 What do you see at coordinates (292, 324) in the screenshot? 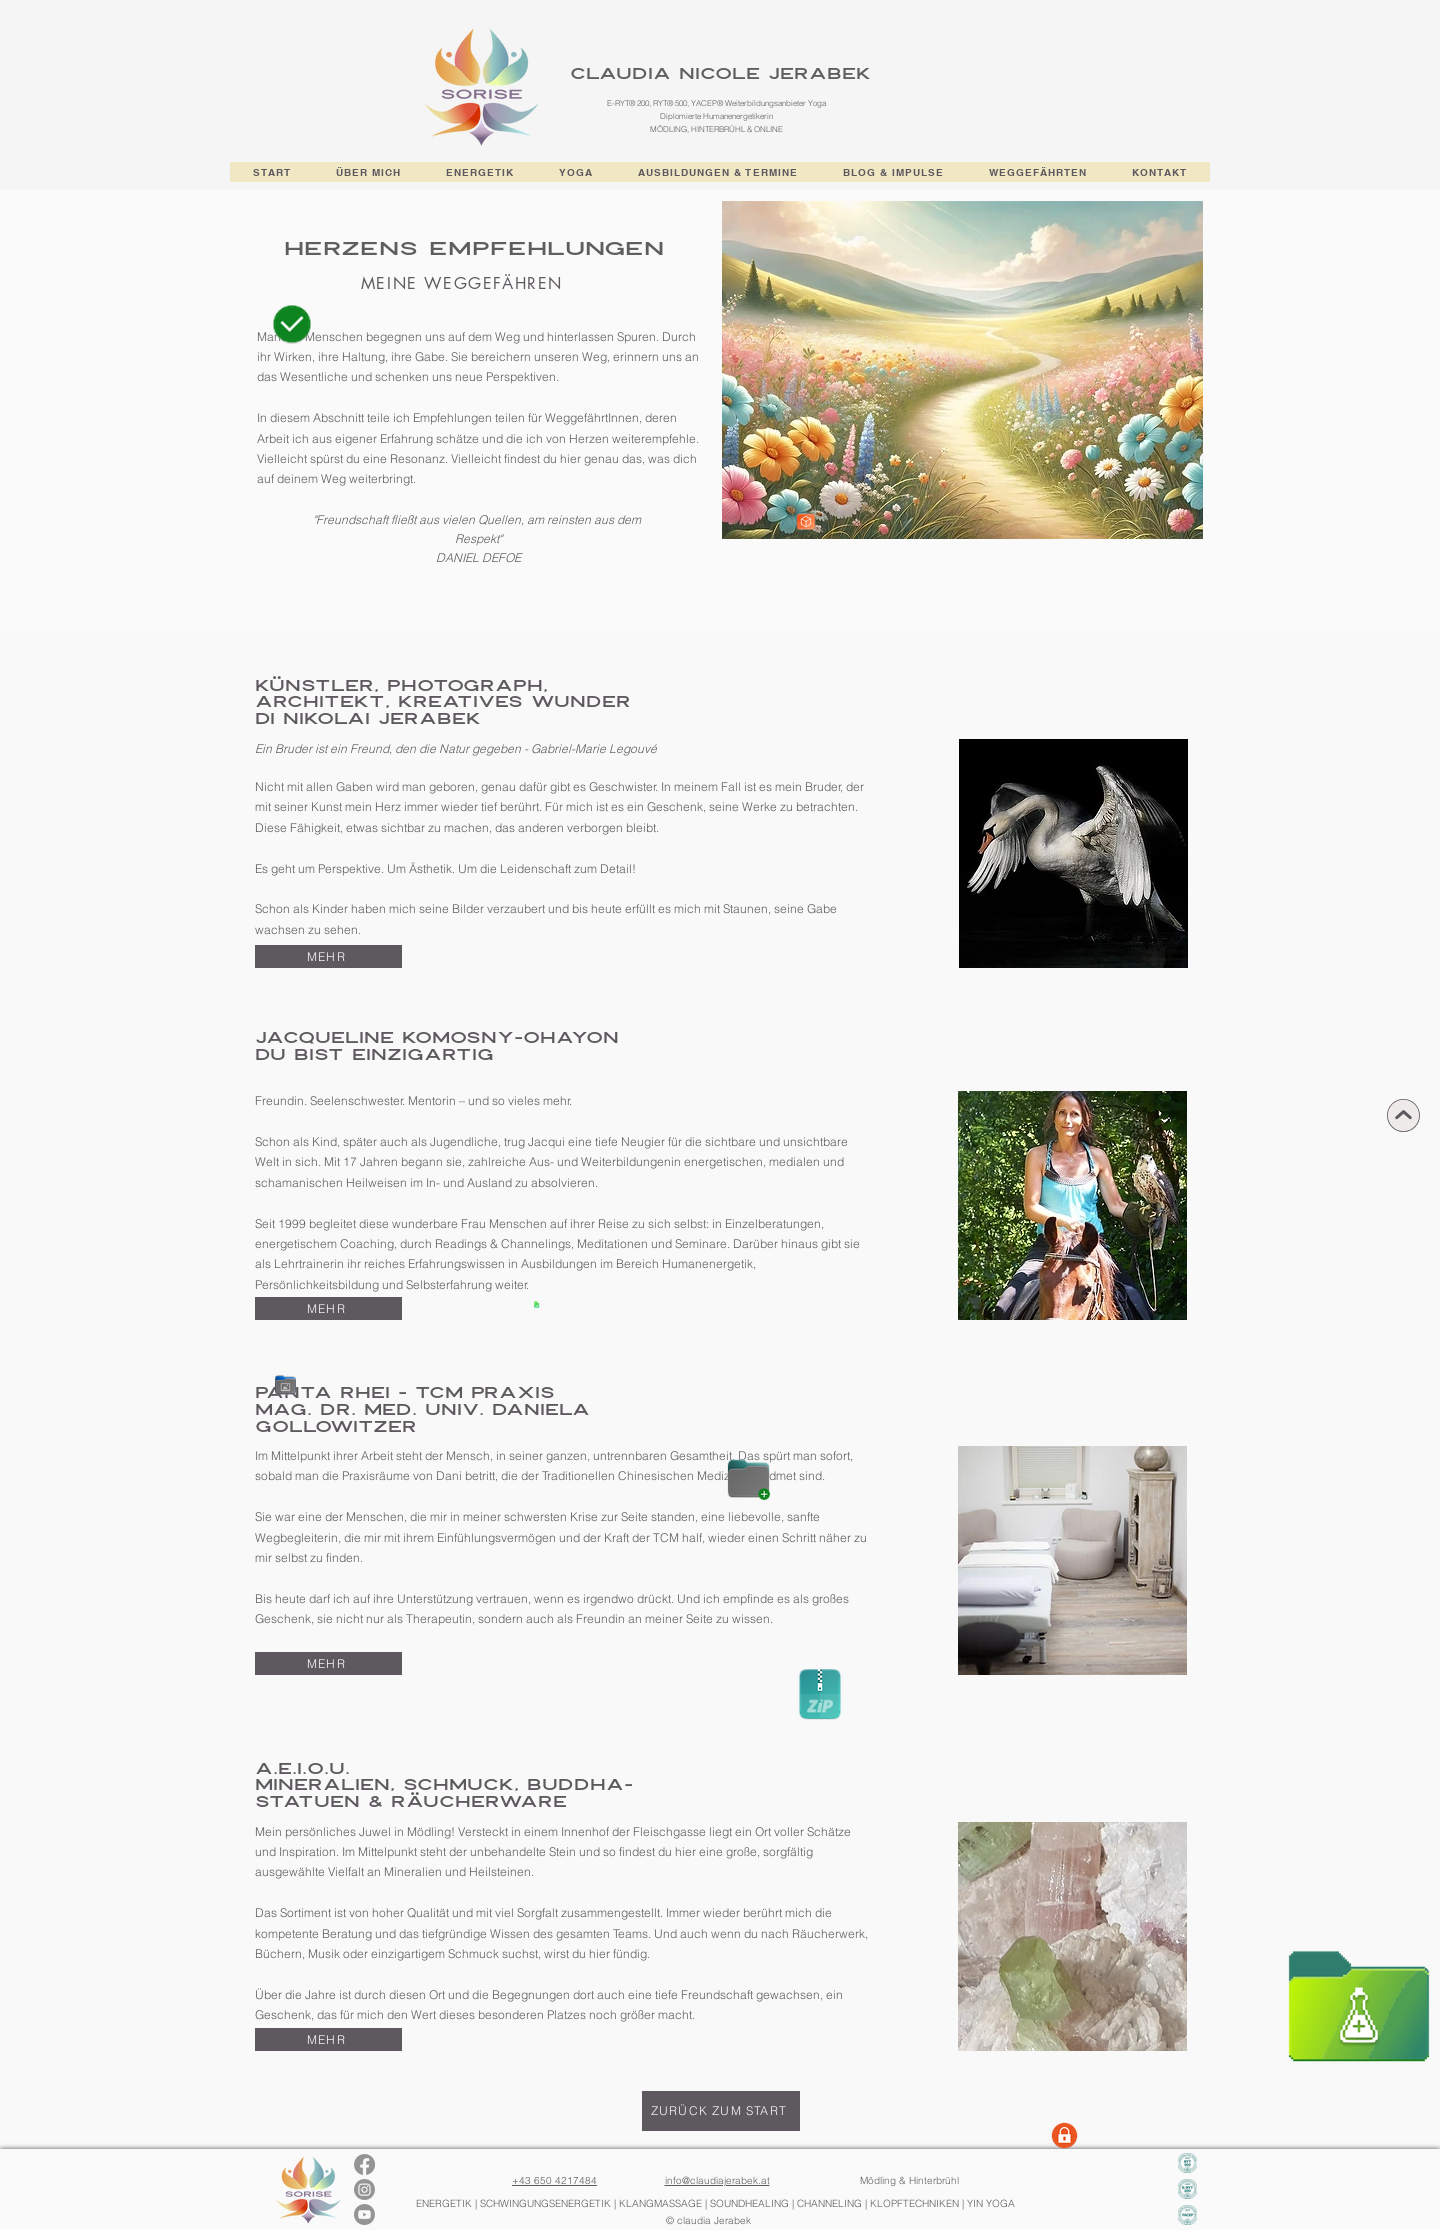
I see `indicates file sync completed successfully` at bounding box center [292, 324].